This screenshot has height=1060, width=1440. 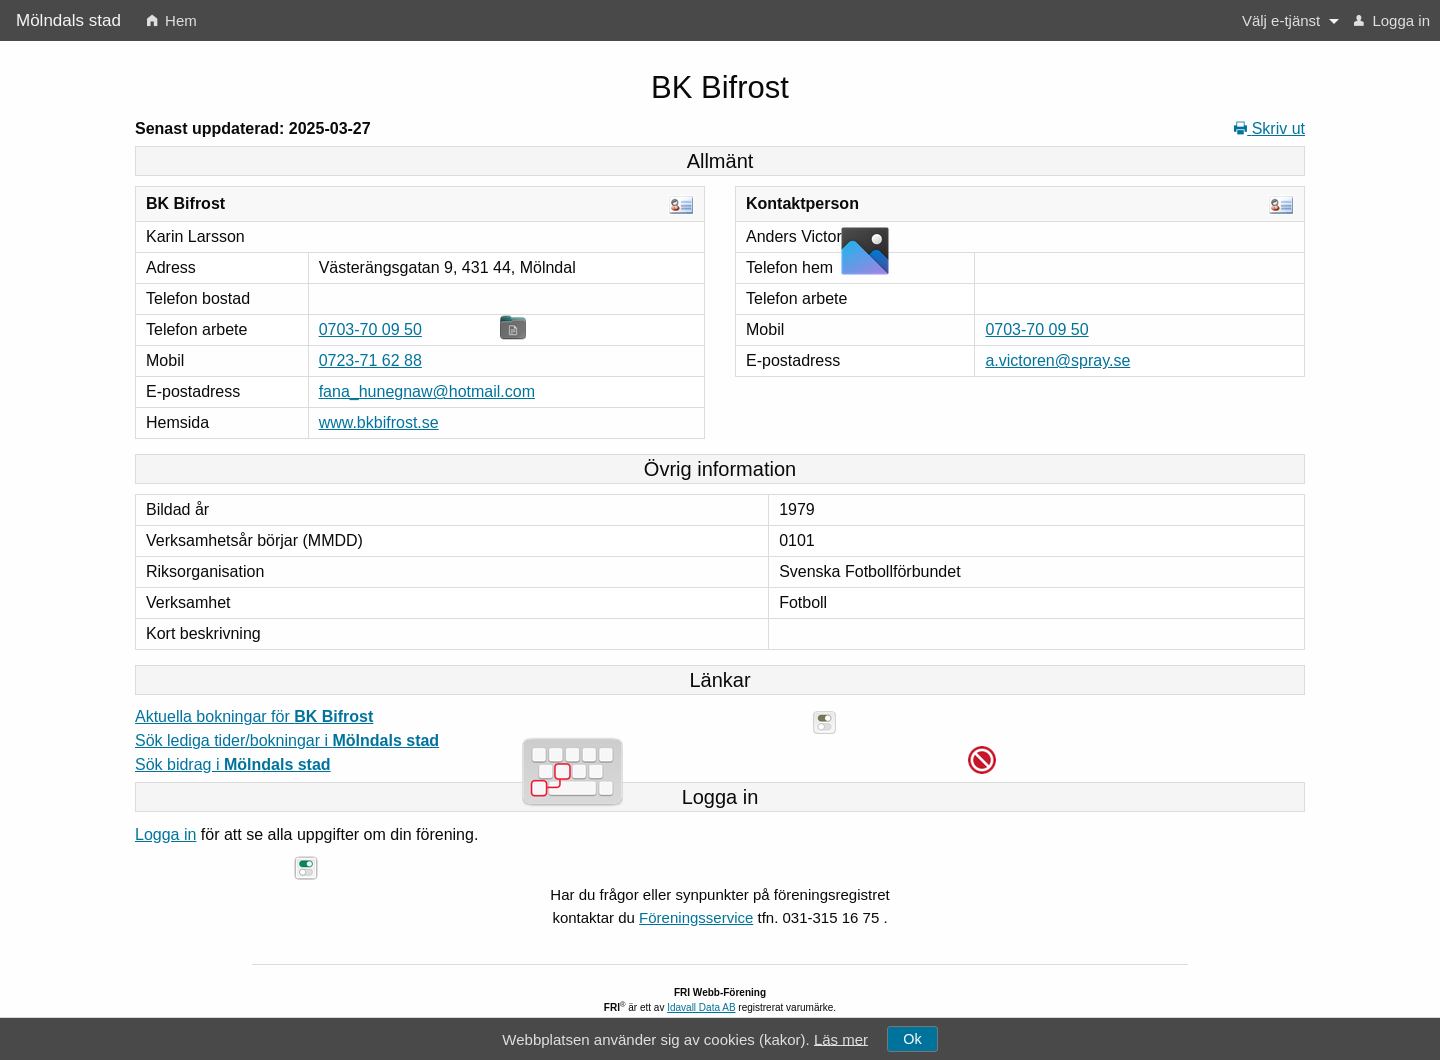 I want to click on open your documents folder, so click(x=513, y=327).